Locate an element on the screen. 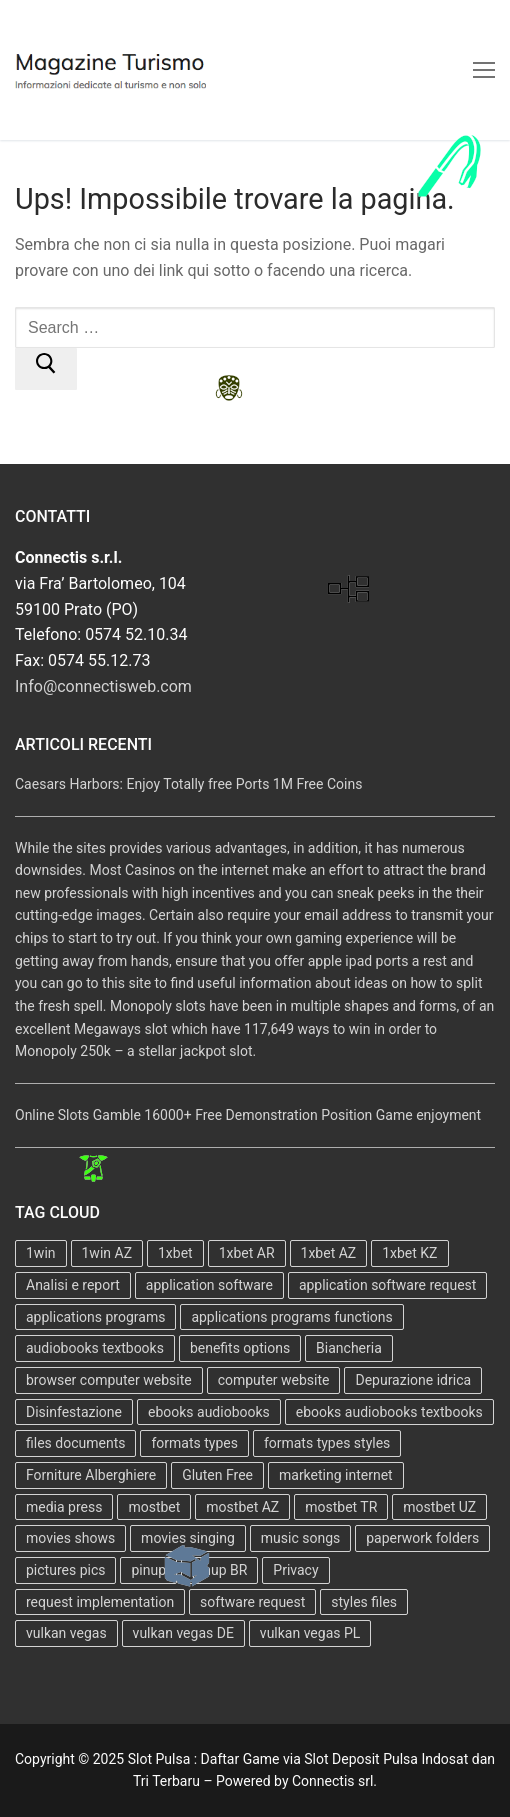 Image resolution: width=510 pixels, height=1817 pixels. select stone block material for building is located at coordinates (187, 1565).